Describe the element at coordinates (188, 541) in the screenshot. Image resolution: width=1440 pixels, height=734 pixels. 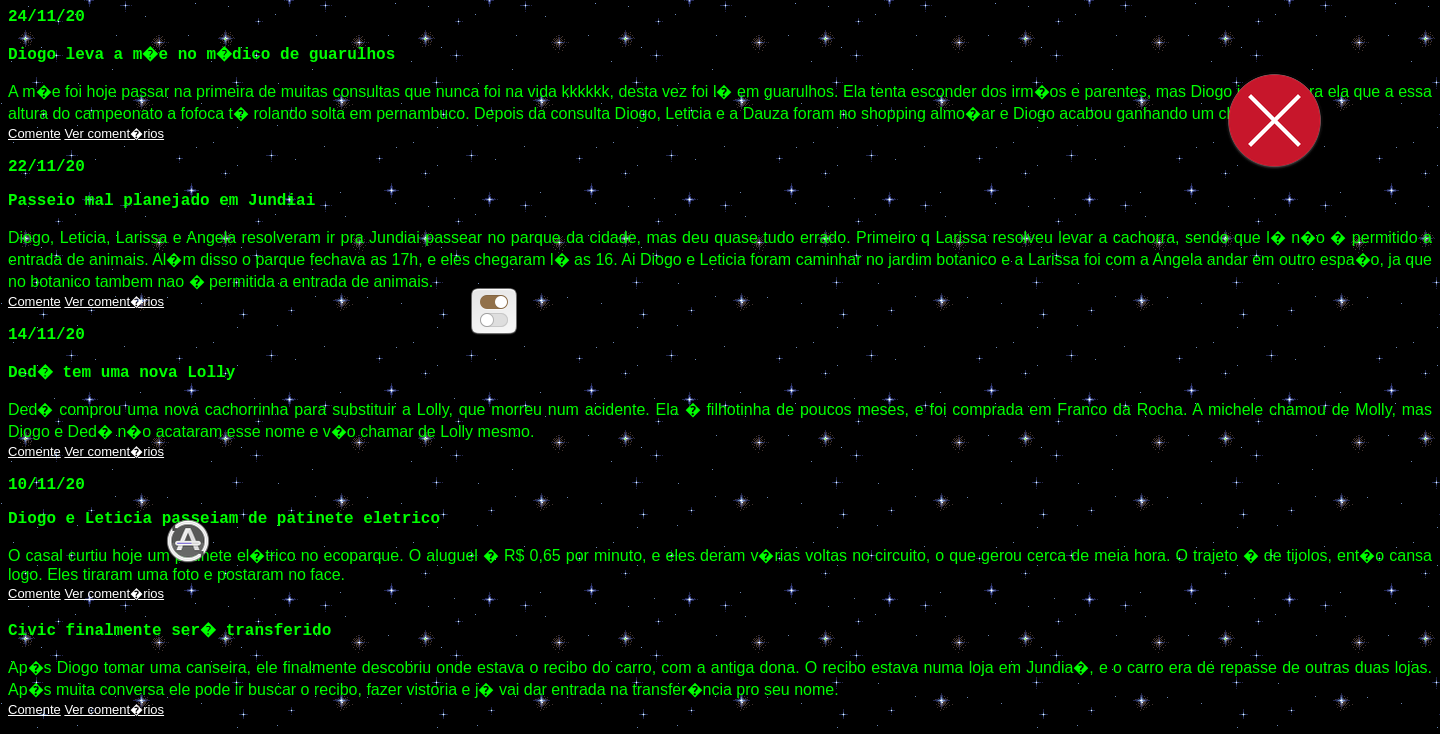
I see `open the software update manager` at that location.